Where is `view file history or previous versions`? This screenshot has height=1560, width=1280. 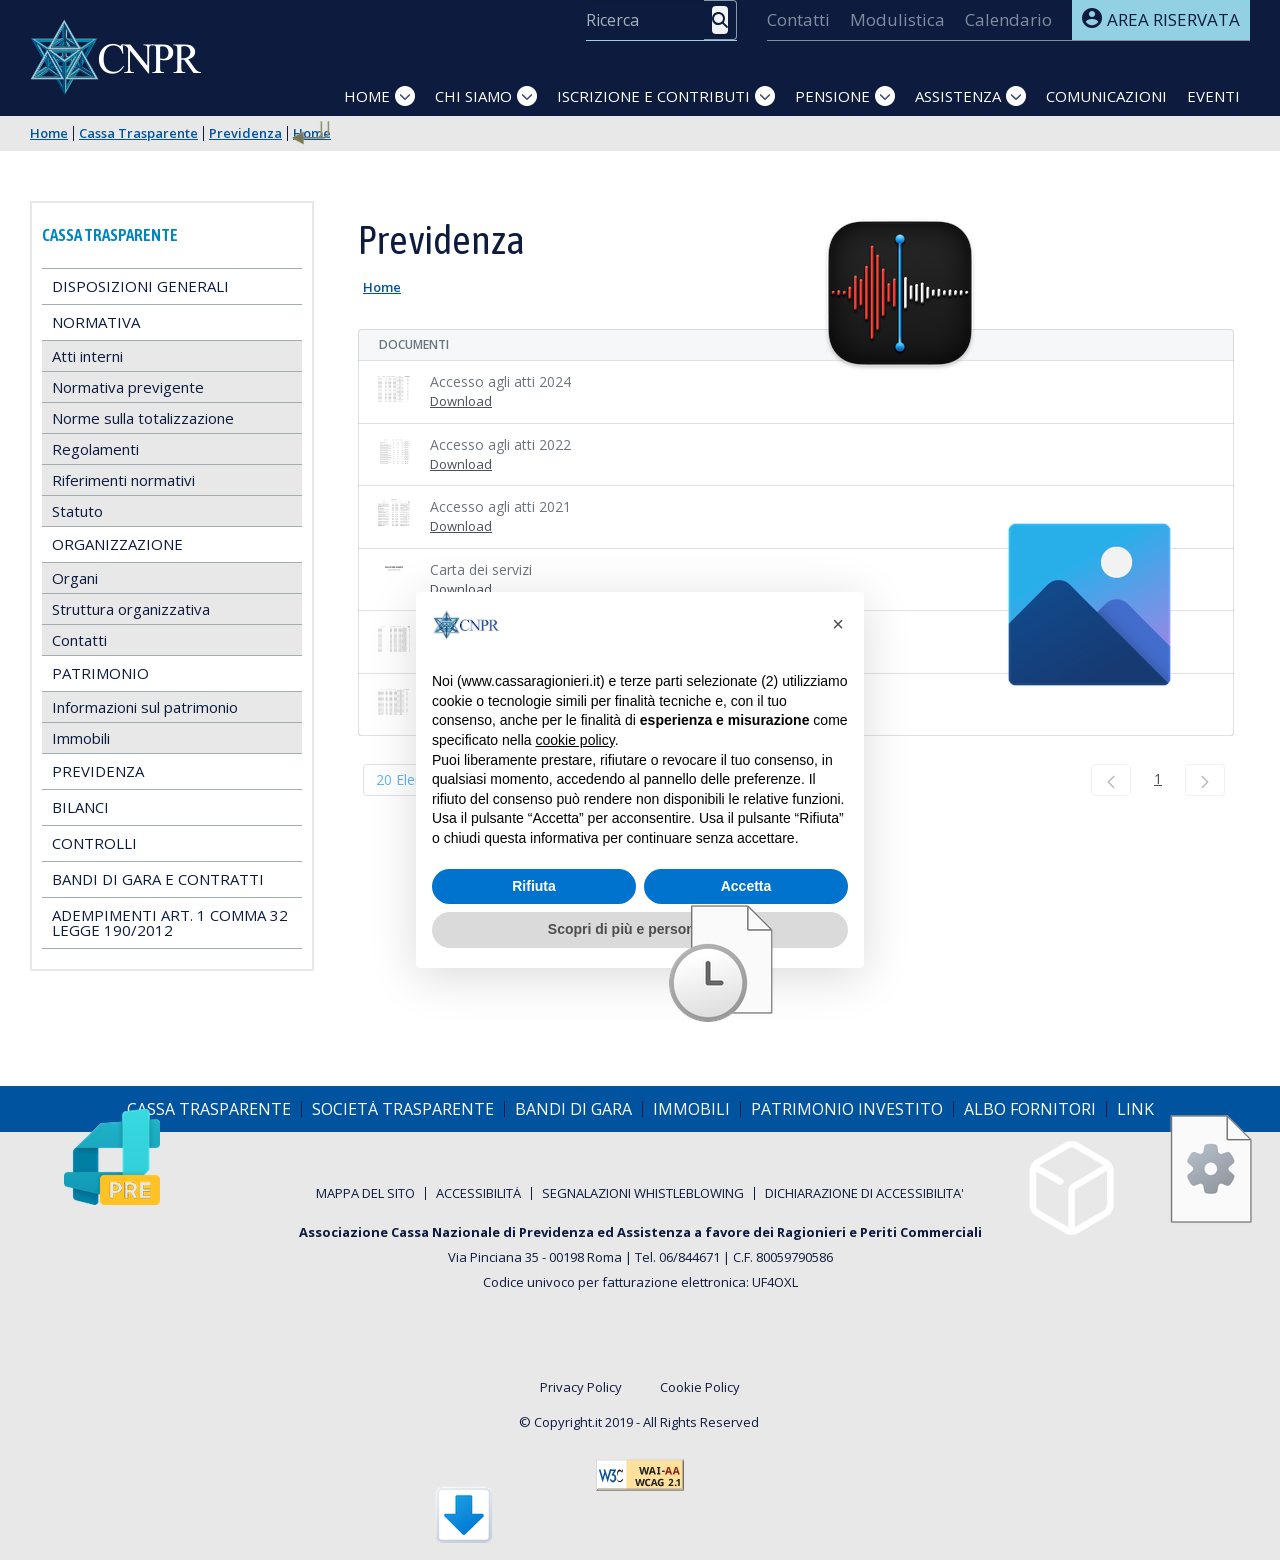
view file history or previous versions is located at coordinates (731, 959).